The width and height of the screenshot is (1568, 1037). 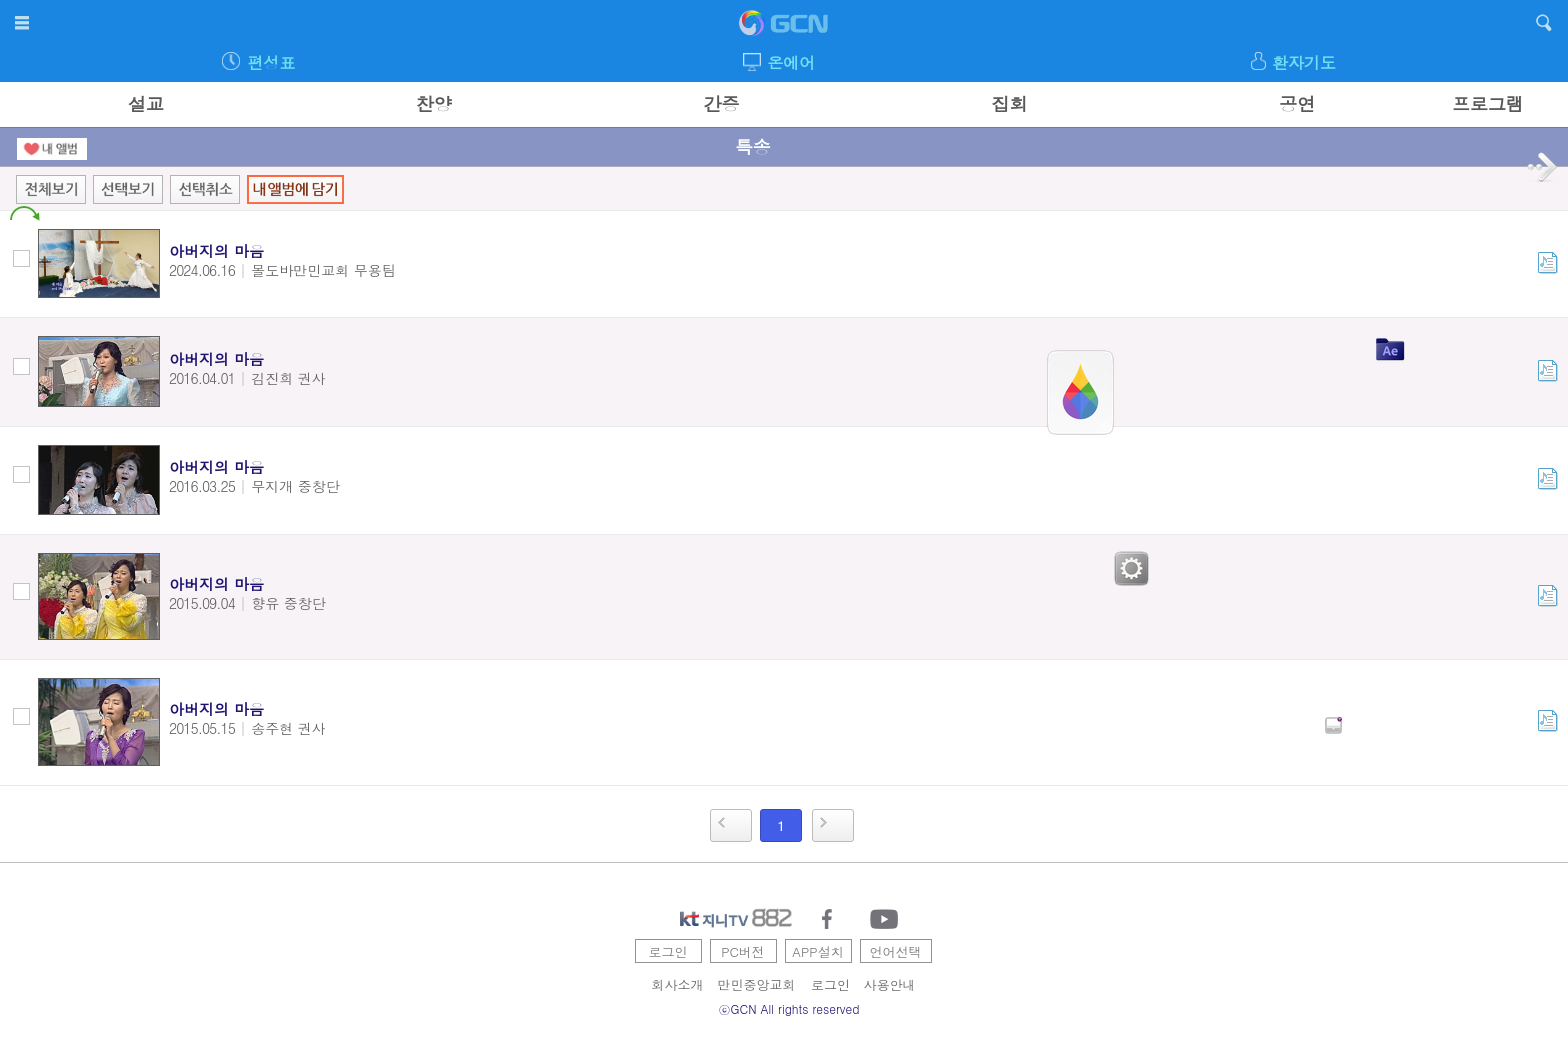 I want to click on go back to the previous screen or page, so click(x=1542, y=167).